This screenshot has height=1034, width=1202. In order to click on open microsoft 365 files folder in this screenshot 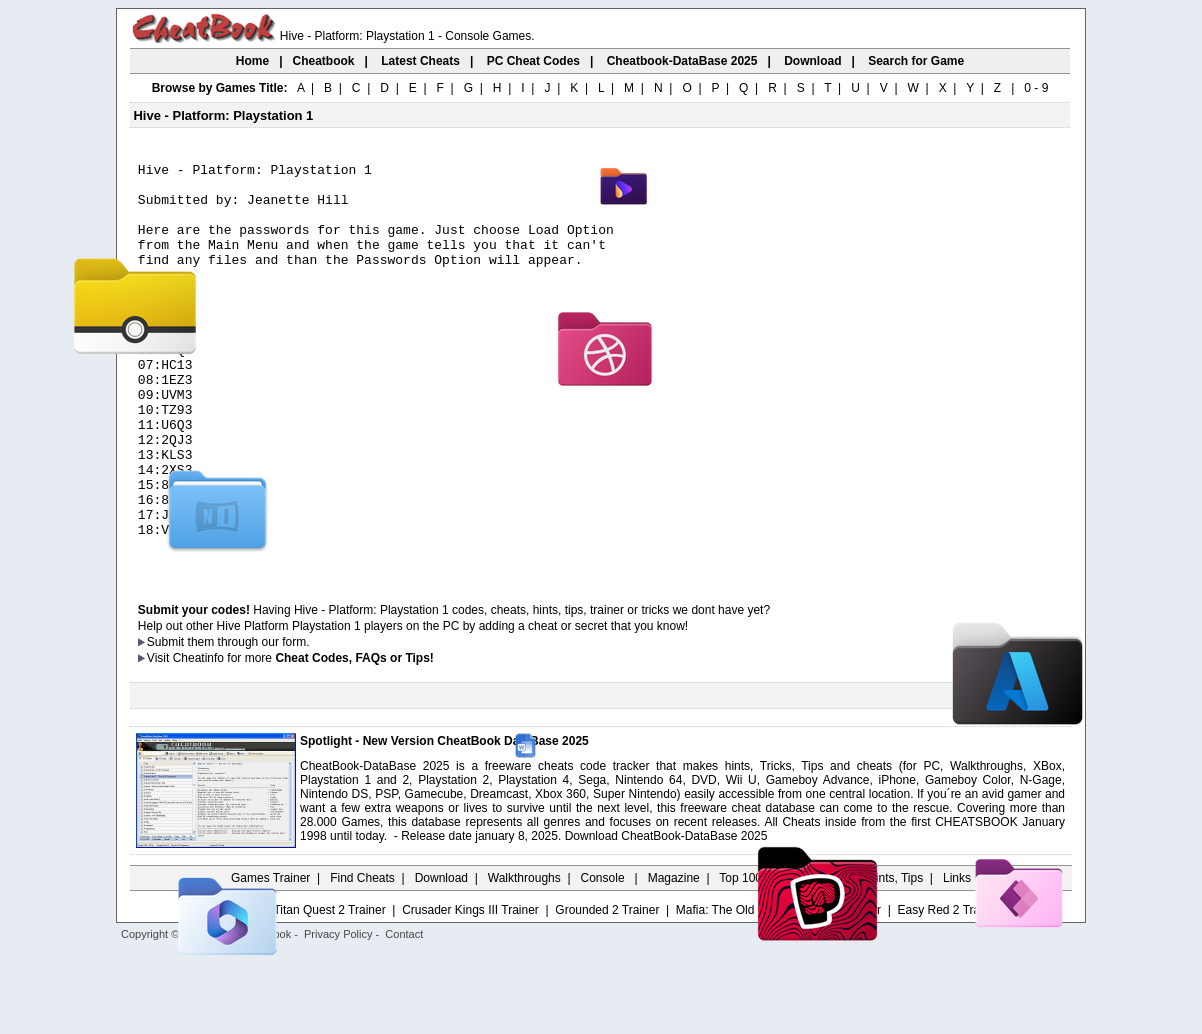, I will do `click(227, 919)`.